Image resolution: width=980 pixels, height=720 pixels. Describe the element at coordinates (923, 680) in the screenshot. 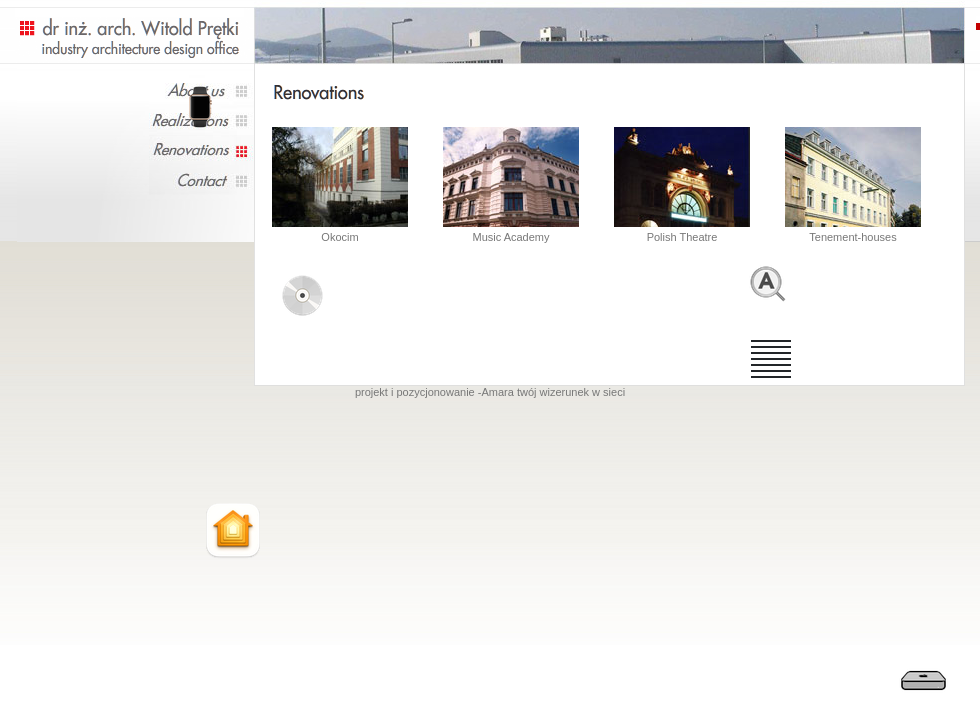

I see `mac mini device in finder sidebar` at that location.